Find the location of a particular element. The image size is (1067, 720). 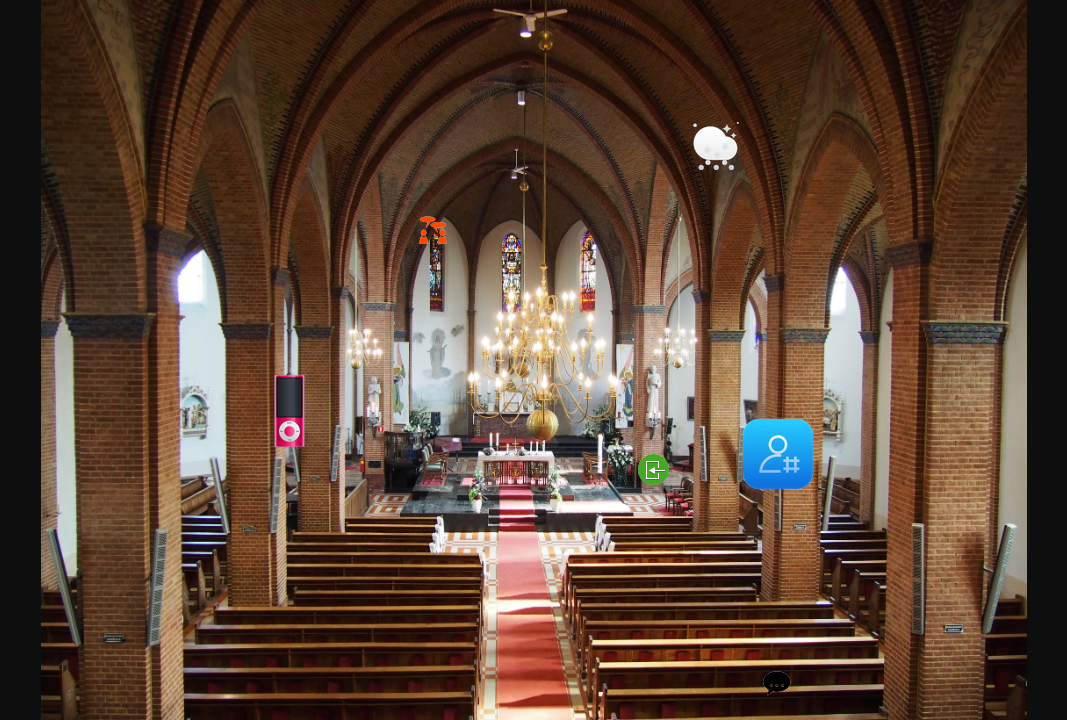

compose a new message or chat is located at coordinates (777, 683).